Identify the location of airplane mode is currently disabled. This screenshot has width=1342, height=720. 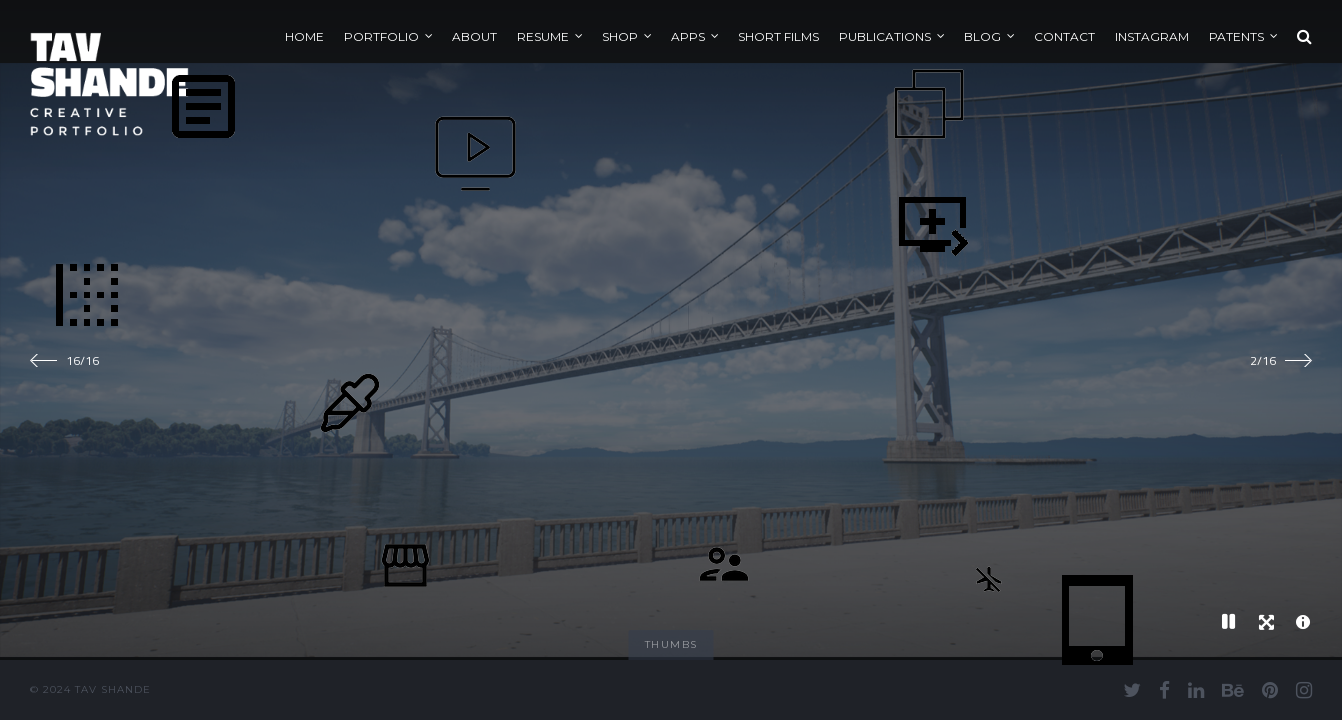
(989, 579).